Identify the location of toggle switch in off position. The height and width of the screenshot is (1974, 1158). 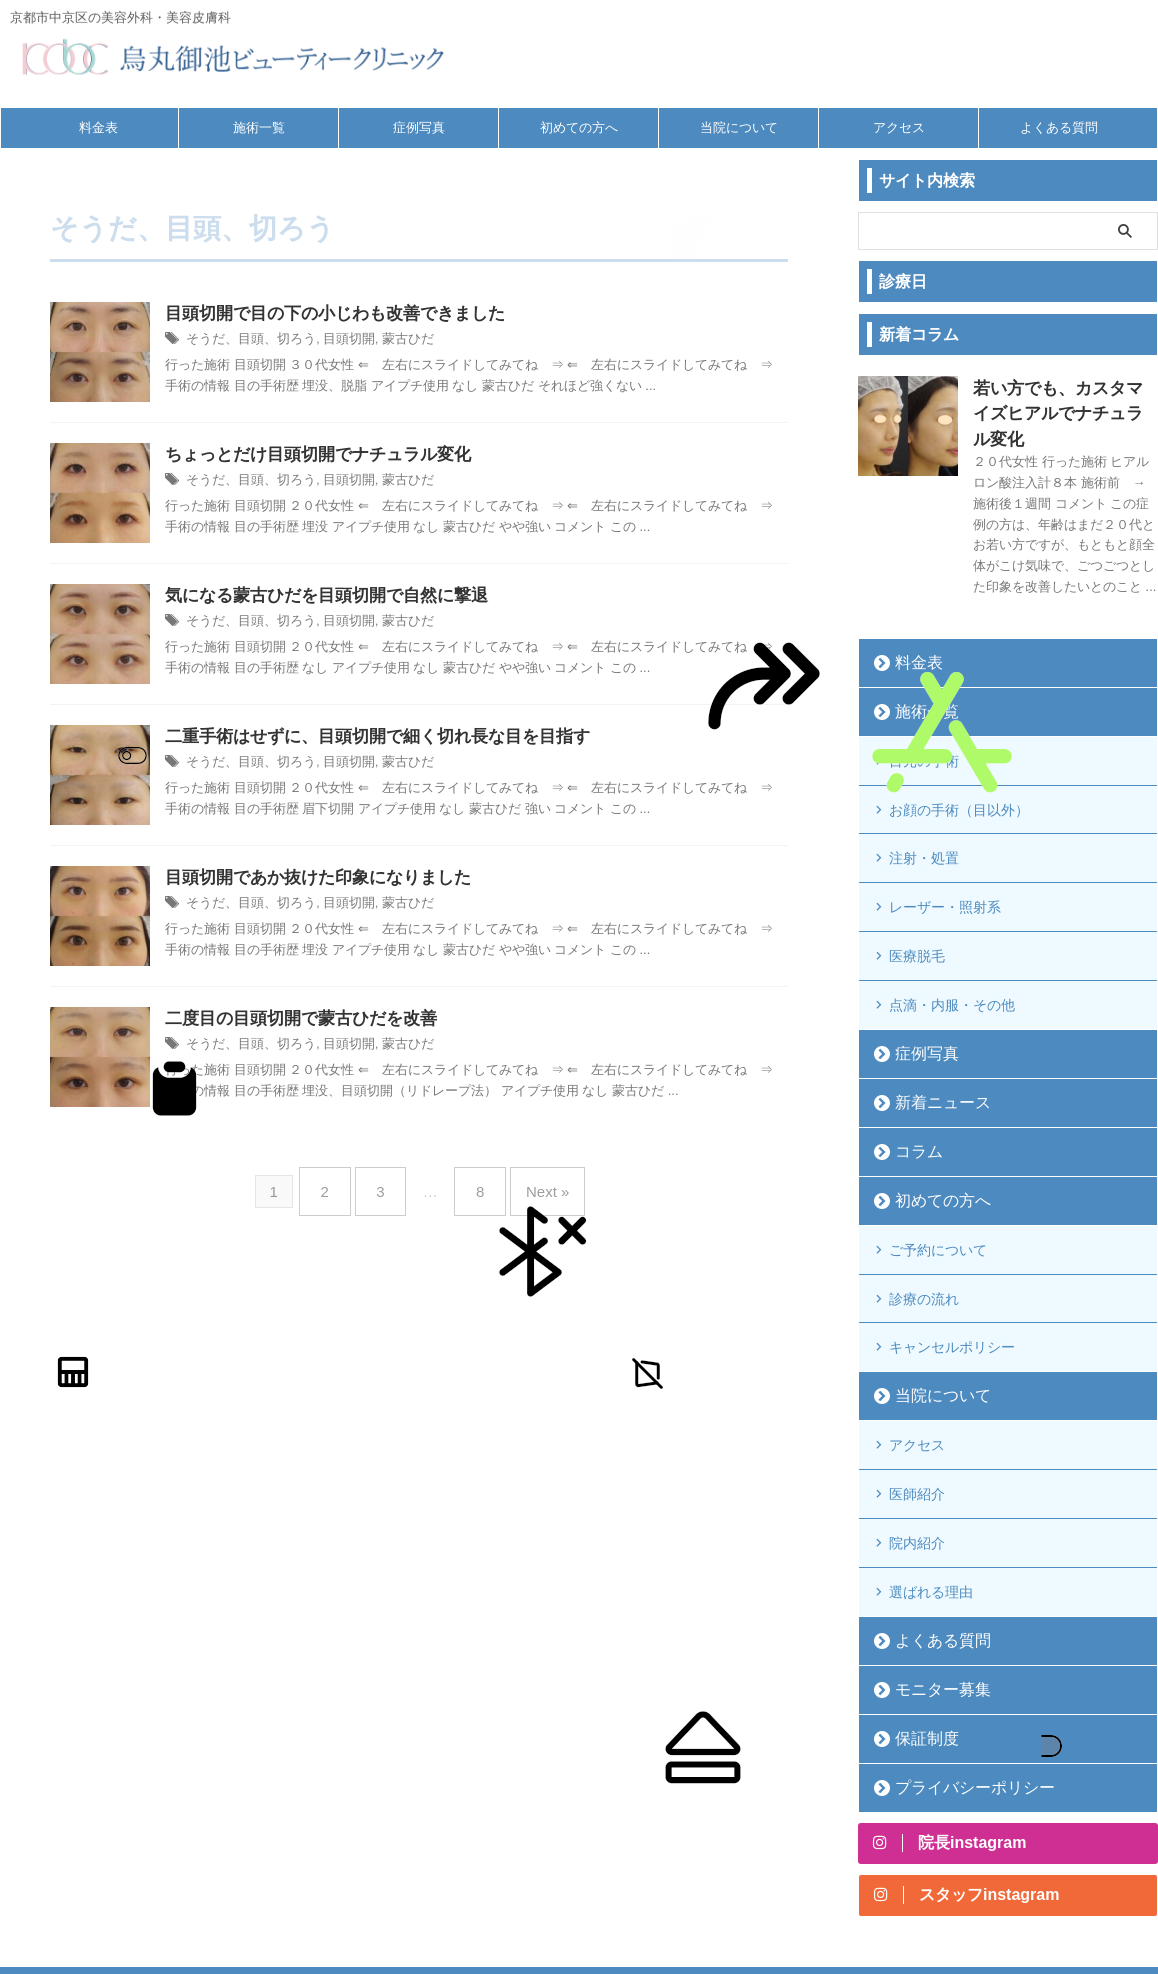
(132, 755).